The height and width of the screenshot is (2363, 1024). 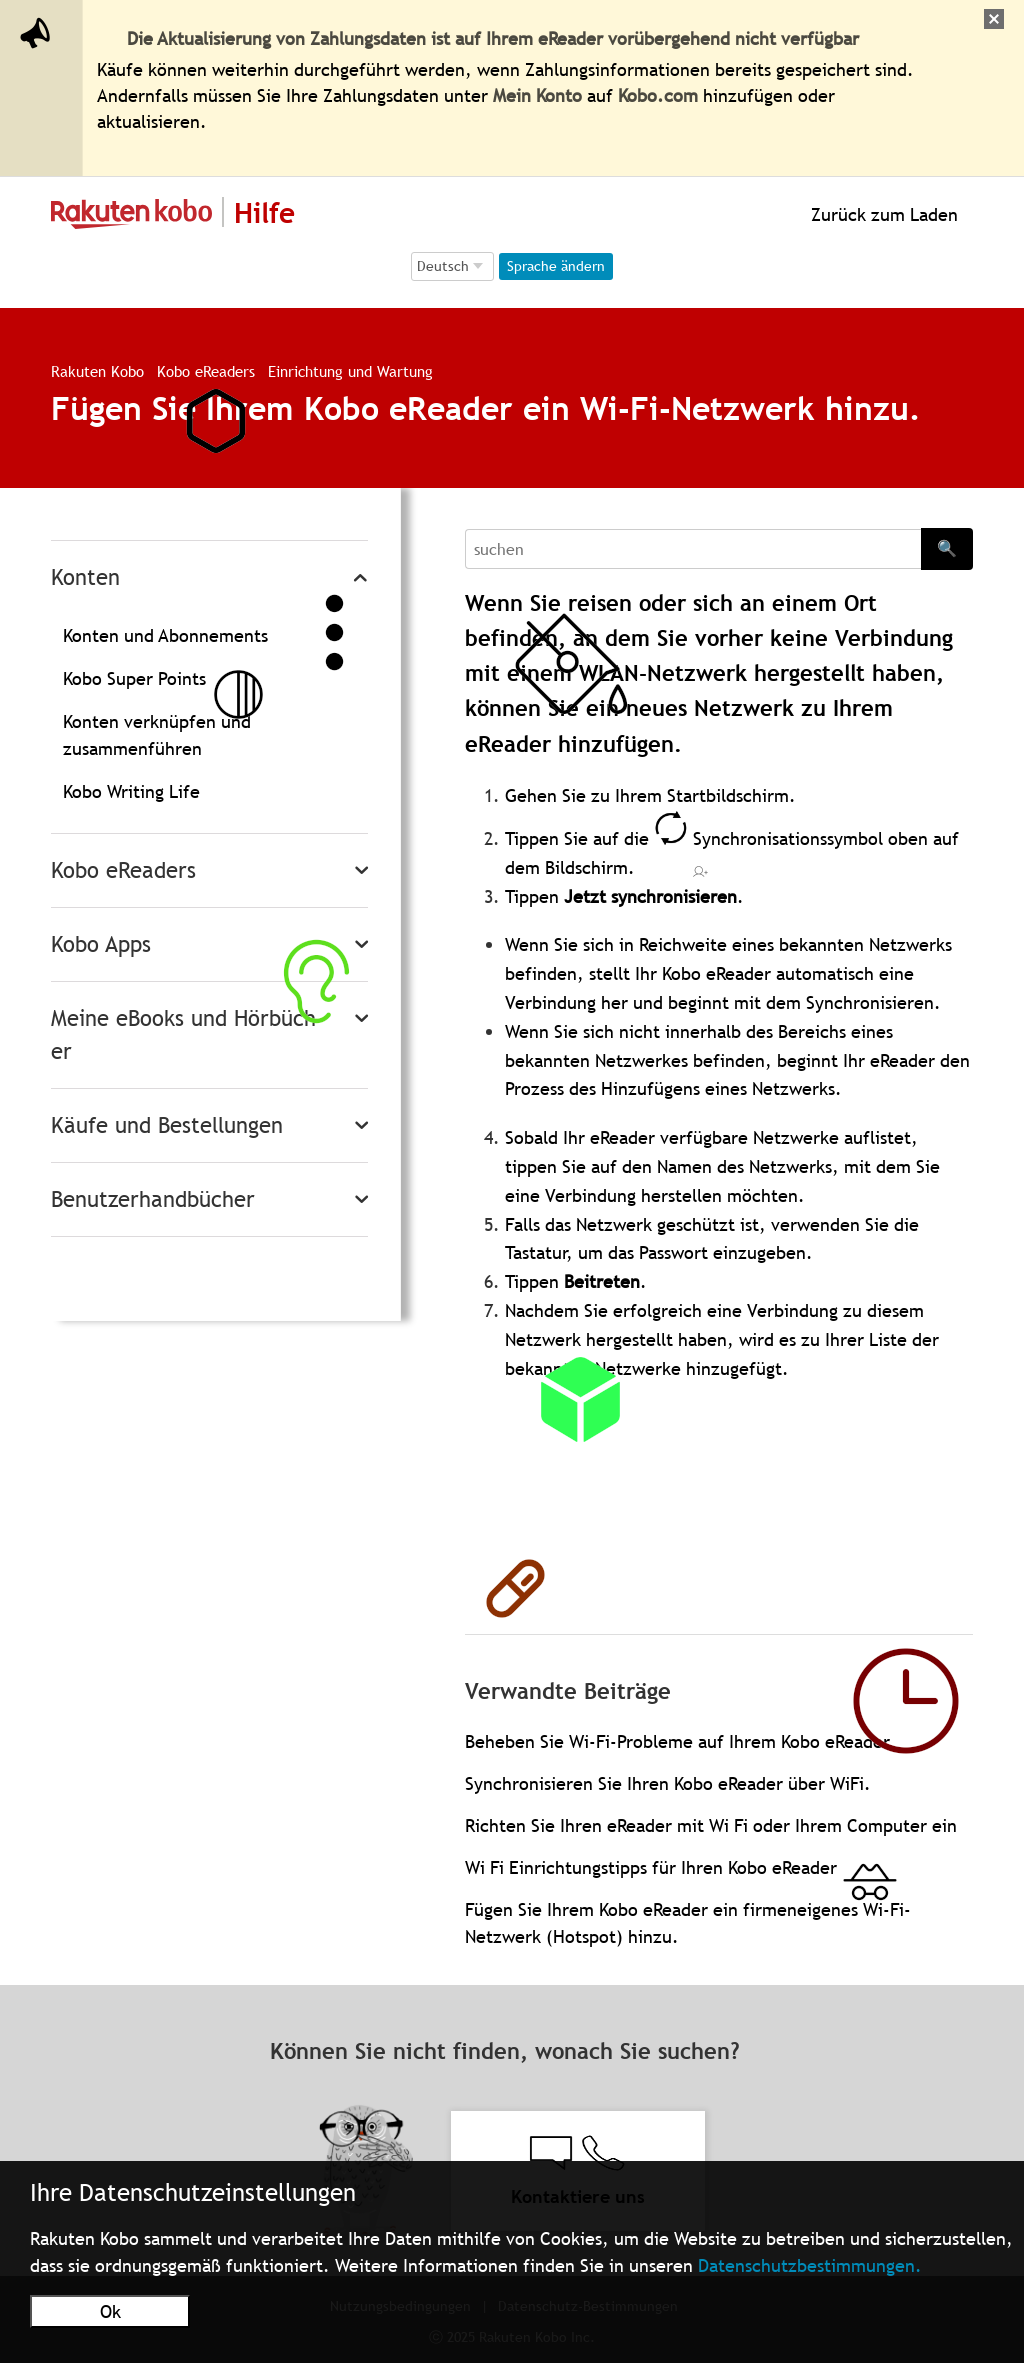 I want to click on access audio or hearing settings, so click(x=316, y=981).